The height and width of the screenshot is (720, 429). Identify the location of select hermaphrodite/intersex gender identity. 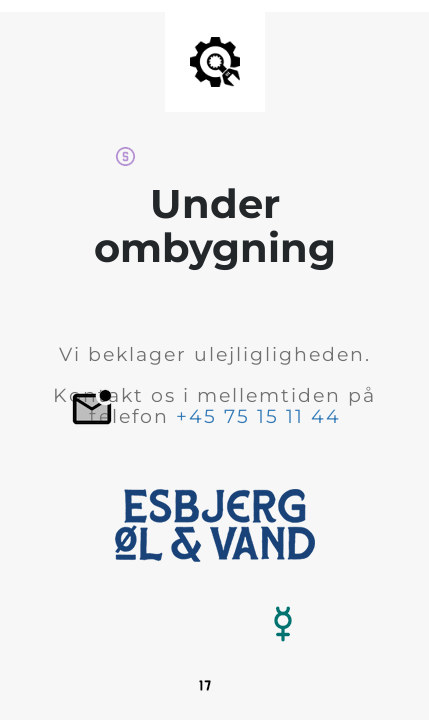
(283, 624).